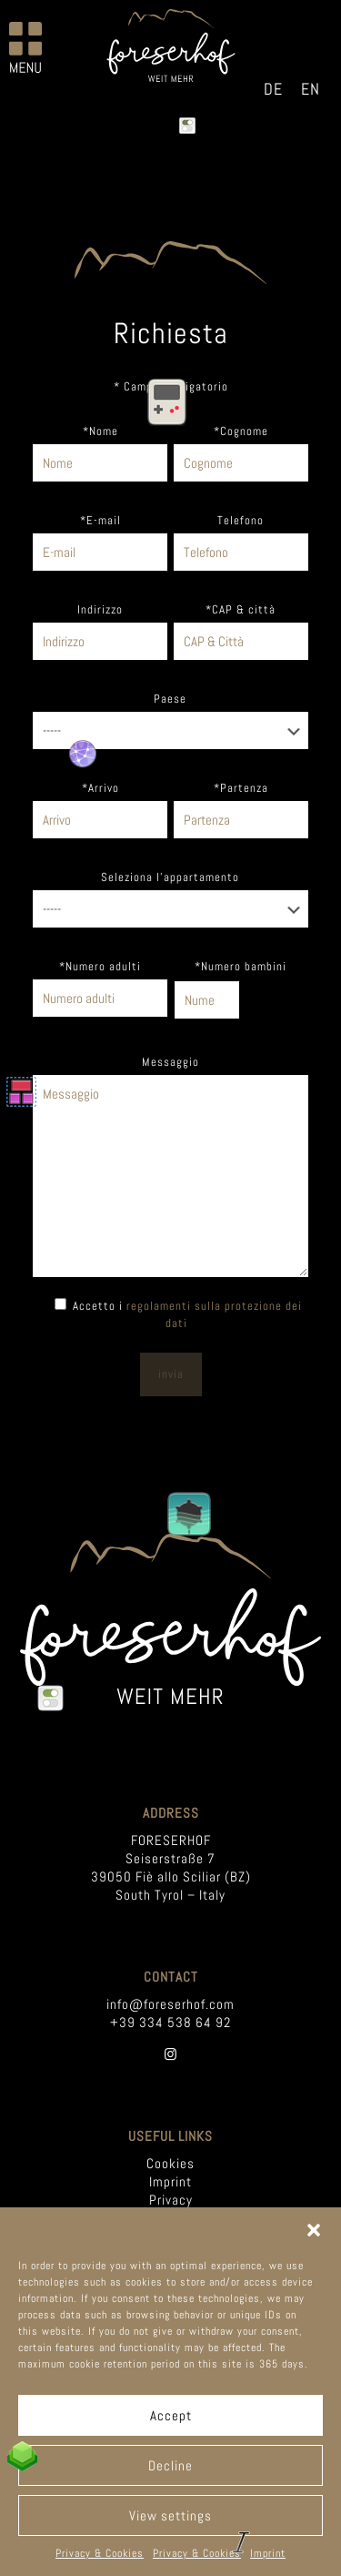  Describe the element at coordinates (241, 2542) in the screenshot. I see `apply italic formatting to selected text` at that location.